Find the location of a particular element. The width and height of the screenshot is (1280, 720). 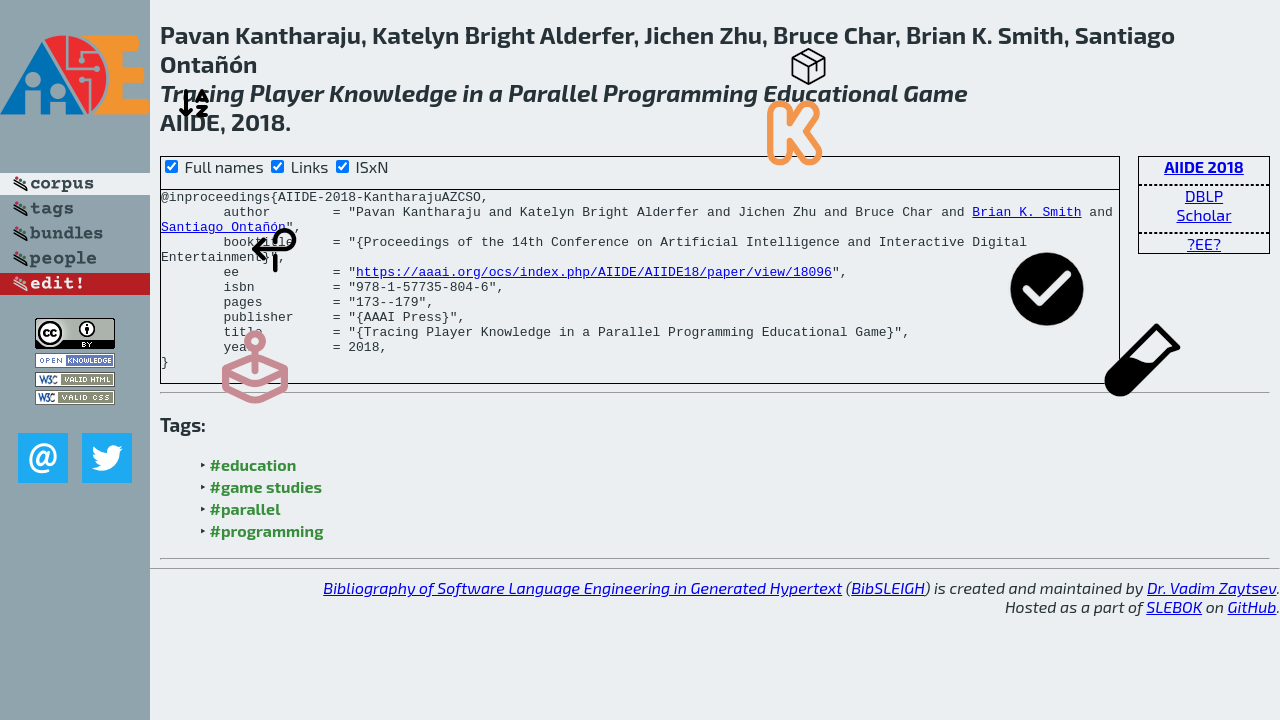

view order shipment details is located at coordinates (808, 66).